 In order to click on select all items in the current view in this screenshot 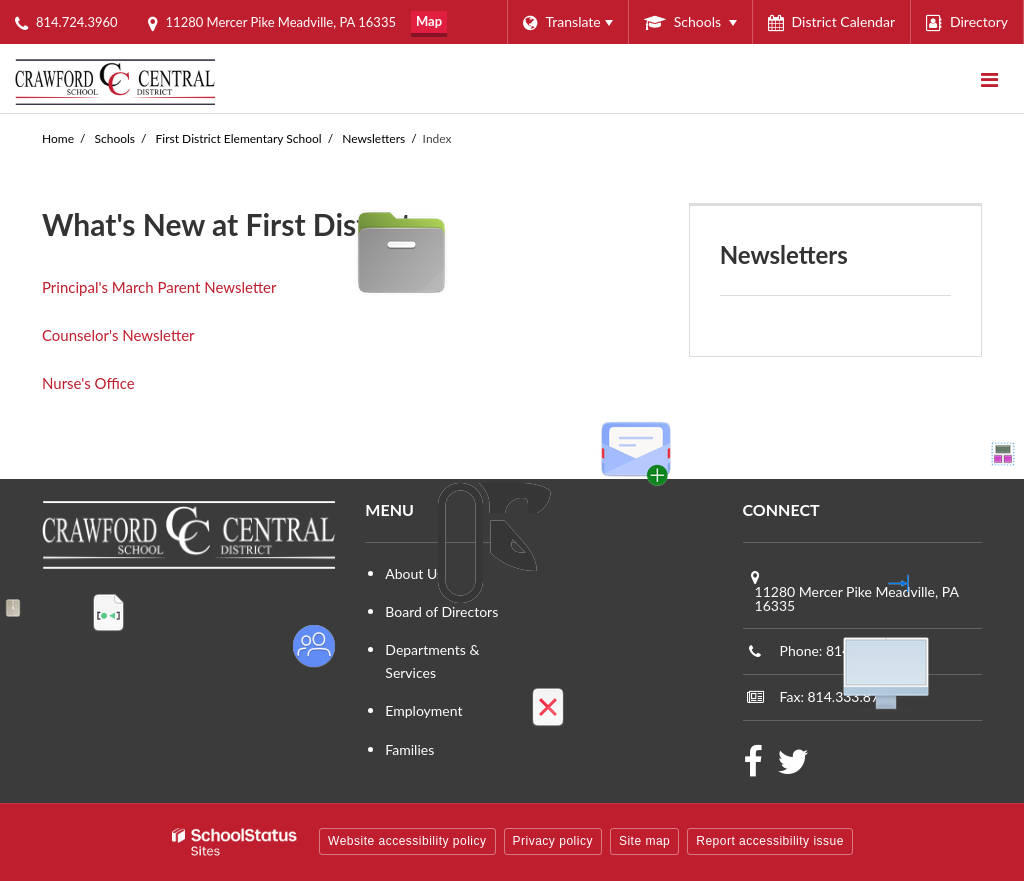, I will do `click(1003, 454)`.